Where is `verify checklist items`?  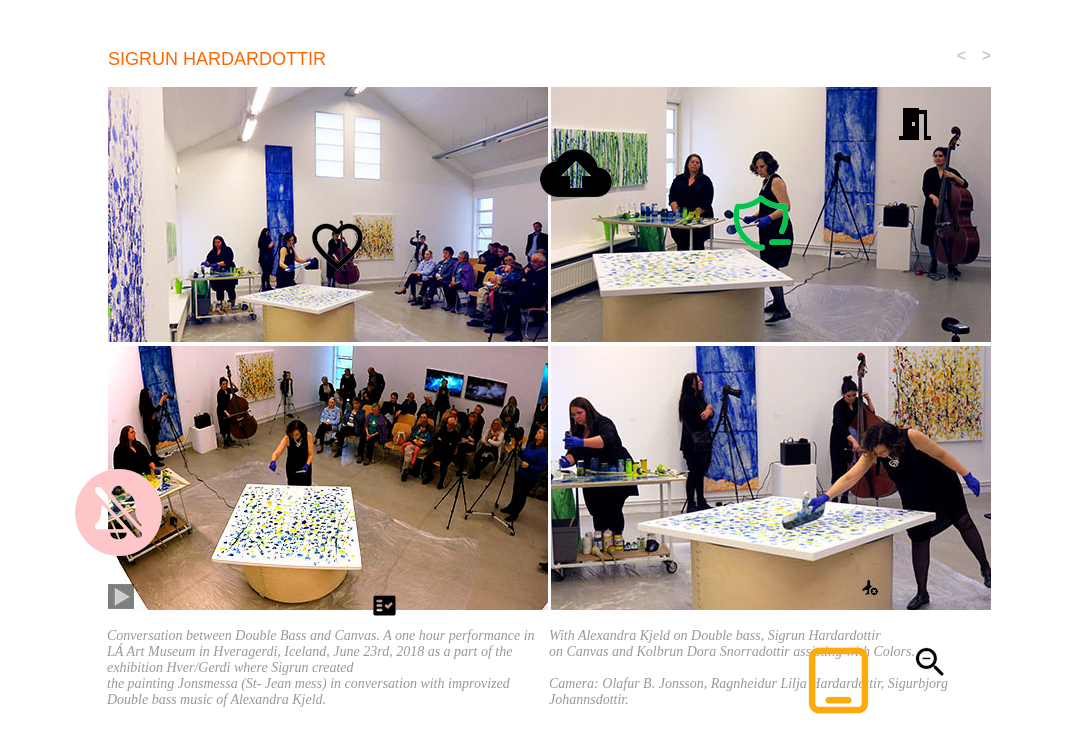
verify checklist items is located at coordinates (384, 605).